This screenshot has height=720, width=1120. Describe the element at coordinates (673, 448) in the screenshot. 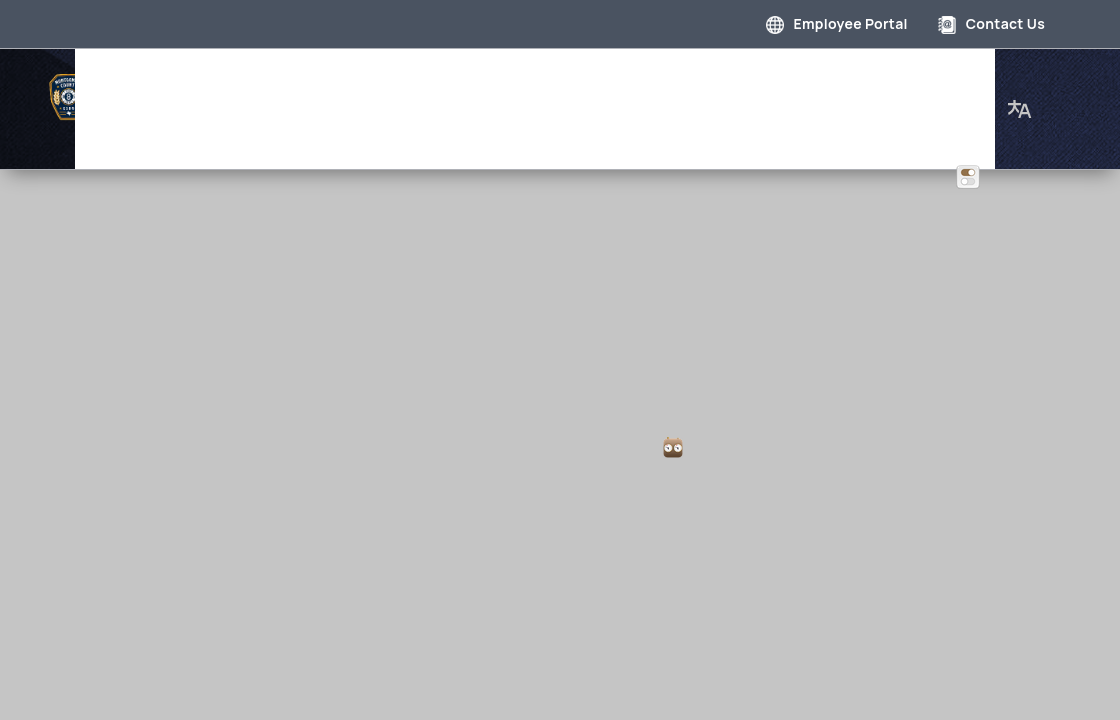

I see `open the chess clock app` at that location.